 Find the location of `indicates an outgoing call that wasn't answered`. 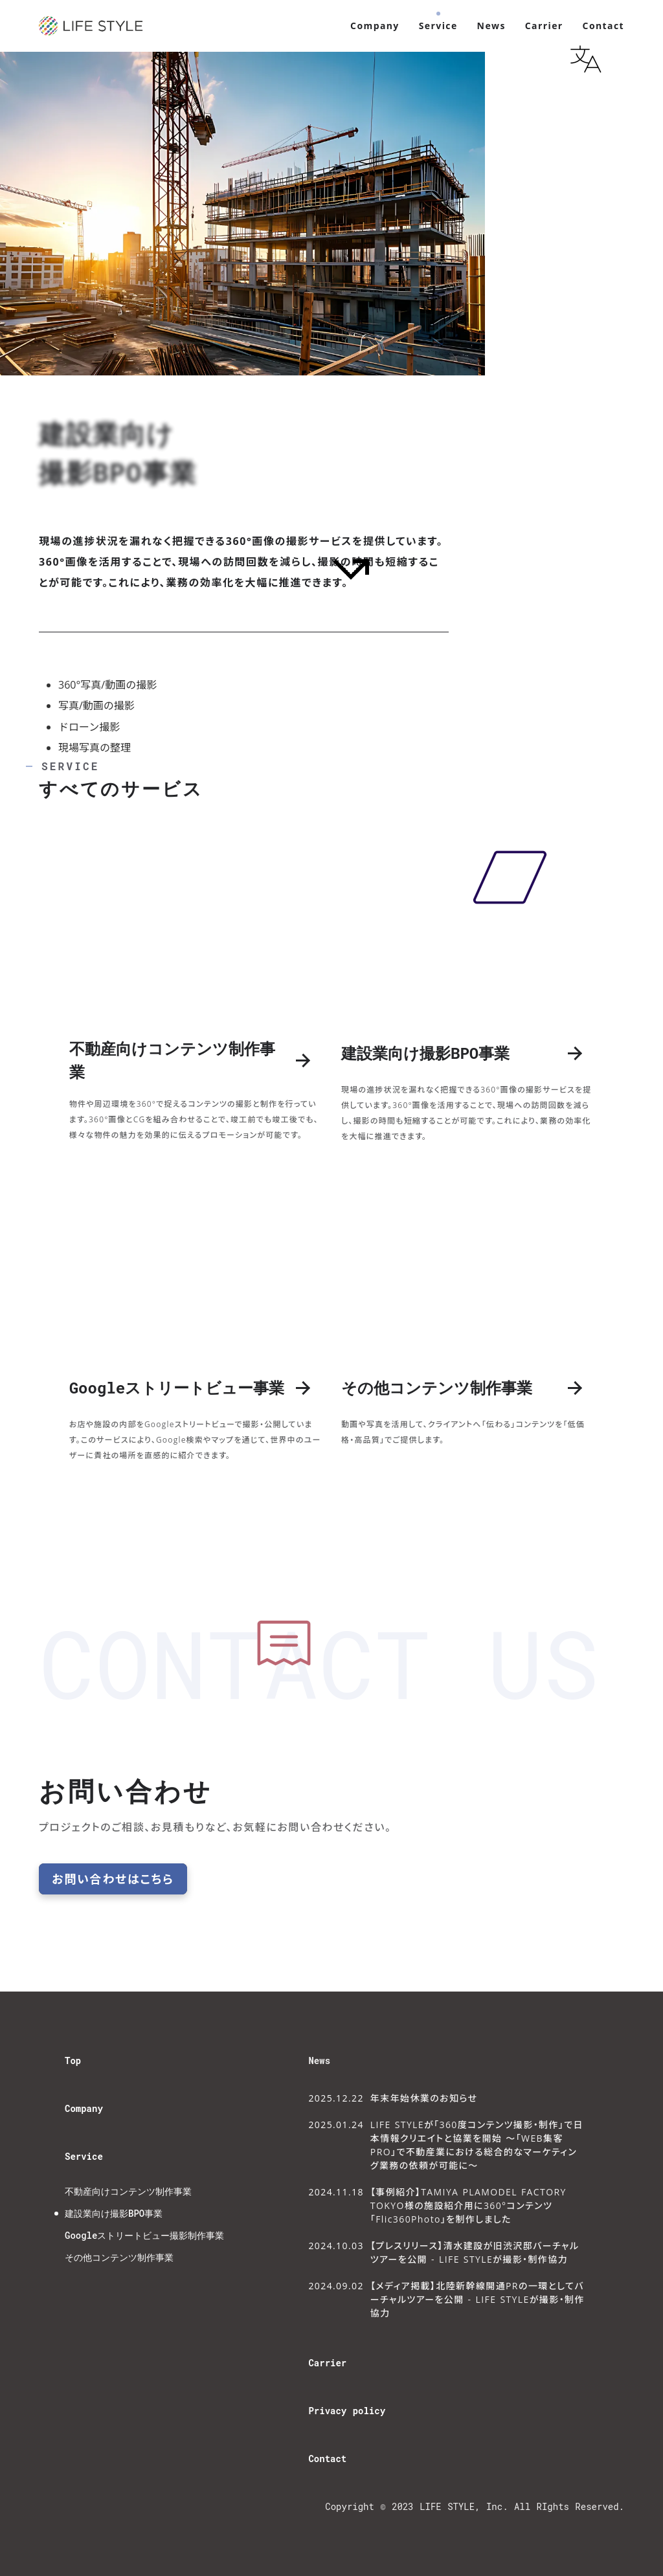

indicates an outgoing call that wasn't answered is located at coordinates (351, 569).